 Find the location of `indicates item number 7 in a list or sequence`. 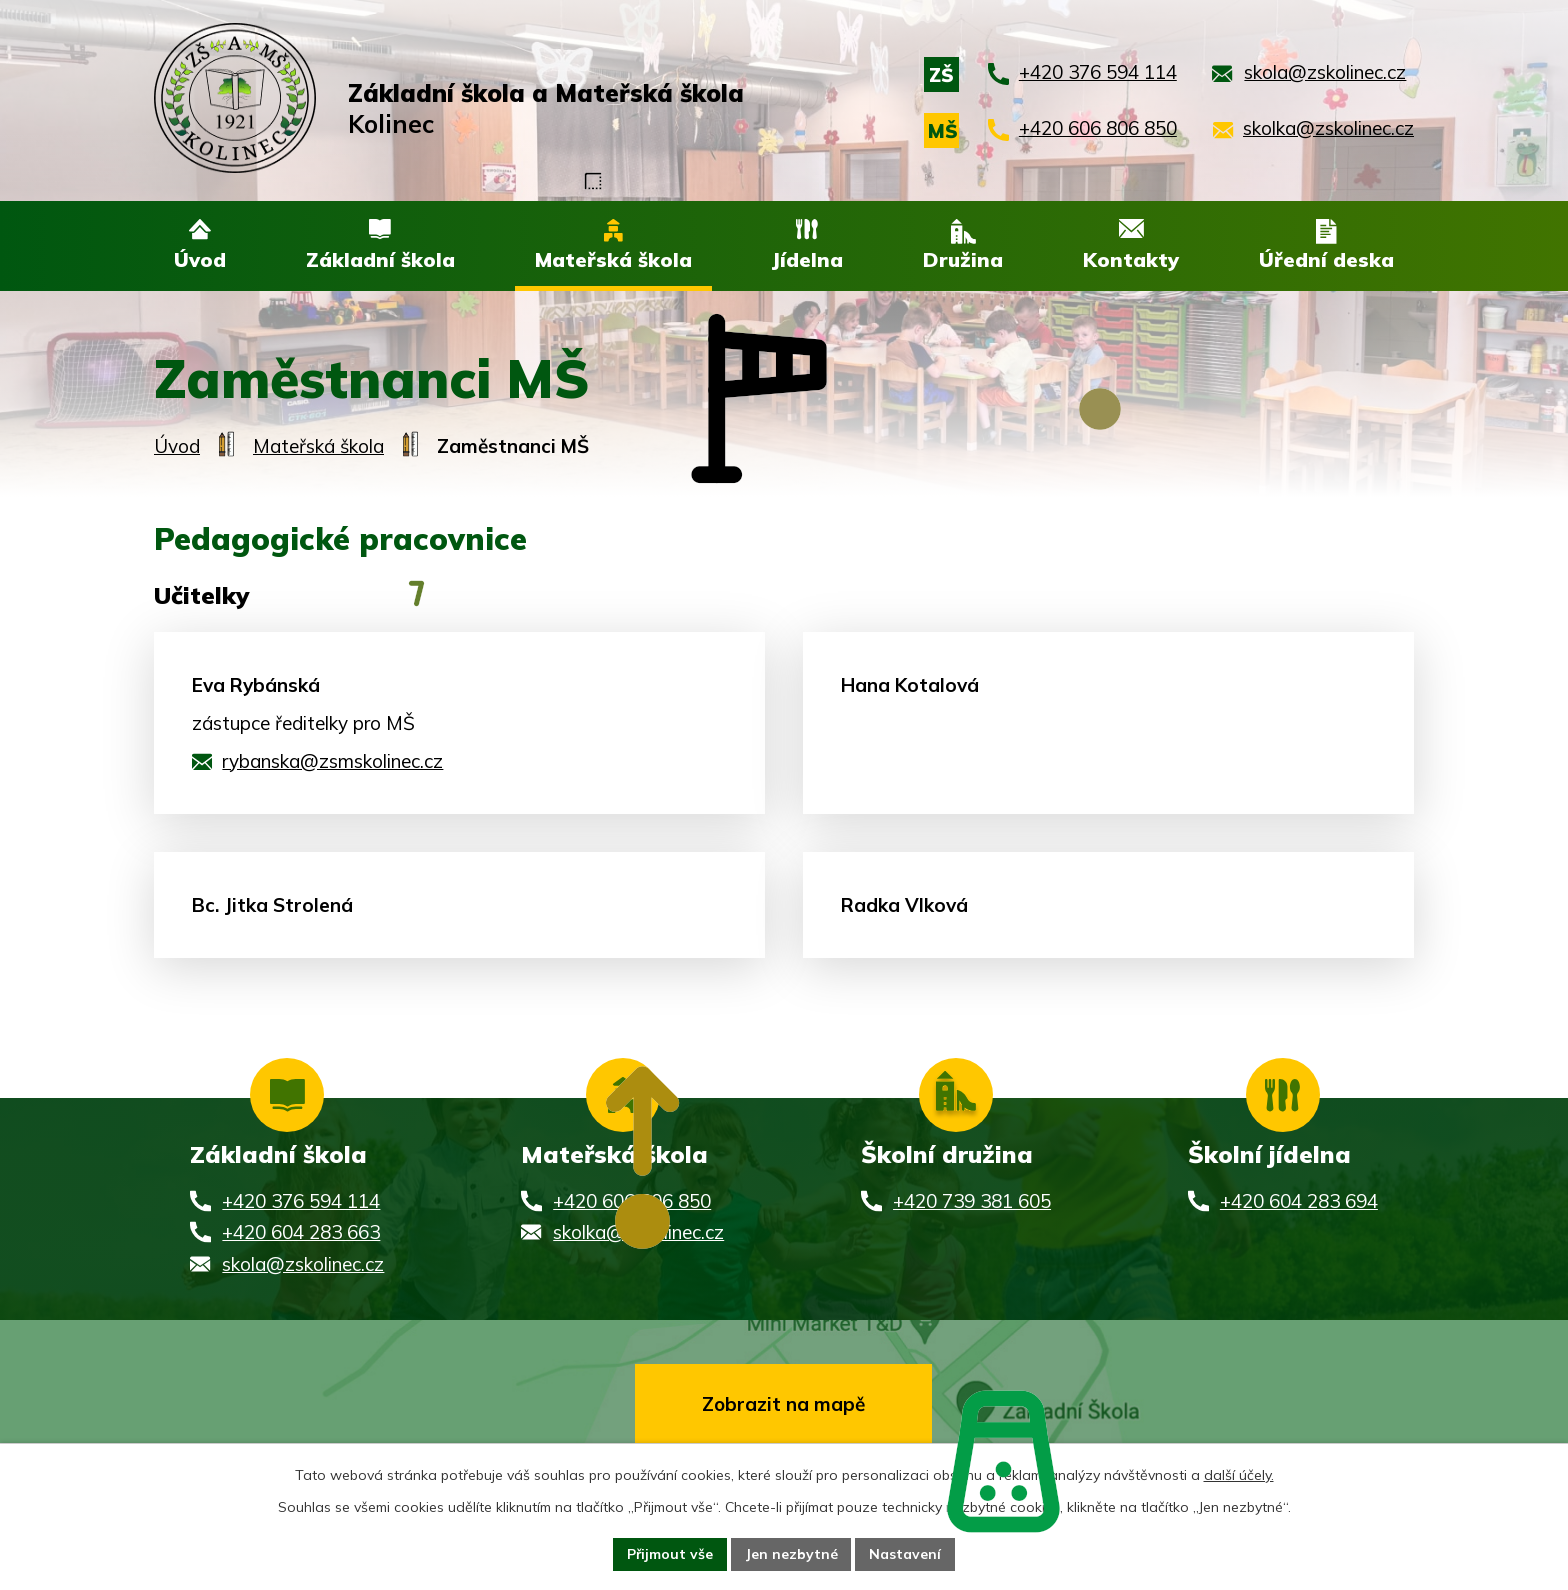

indicates item number 7 in a list or sequence is located at coordinates (416, 593).